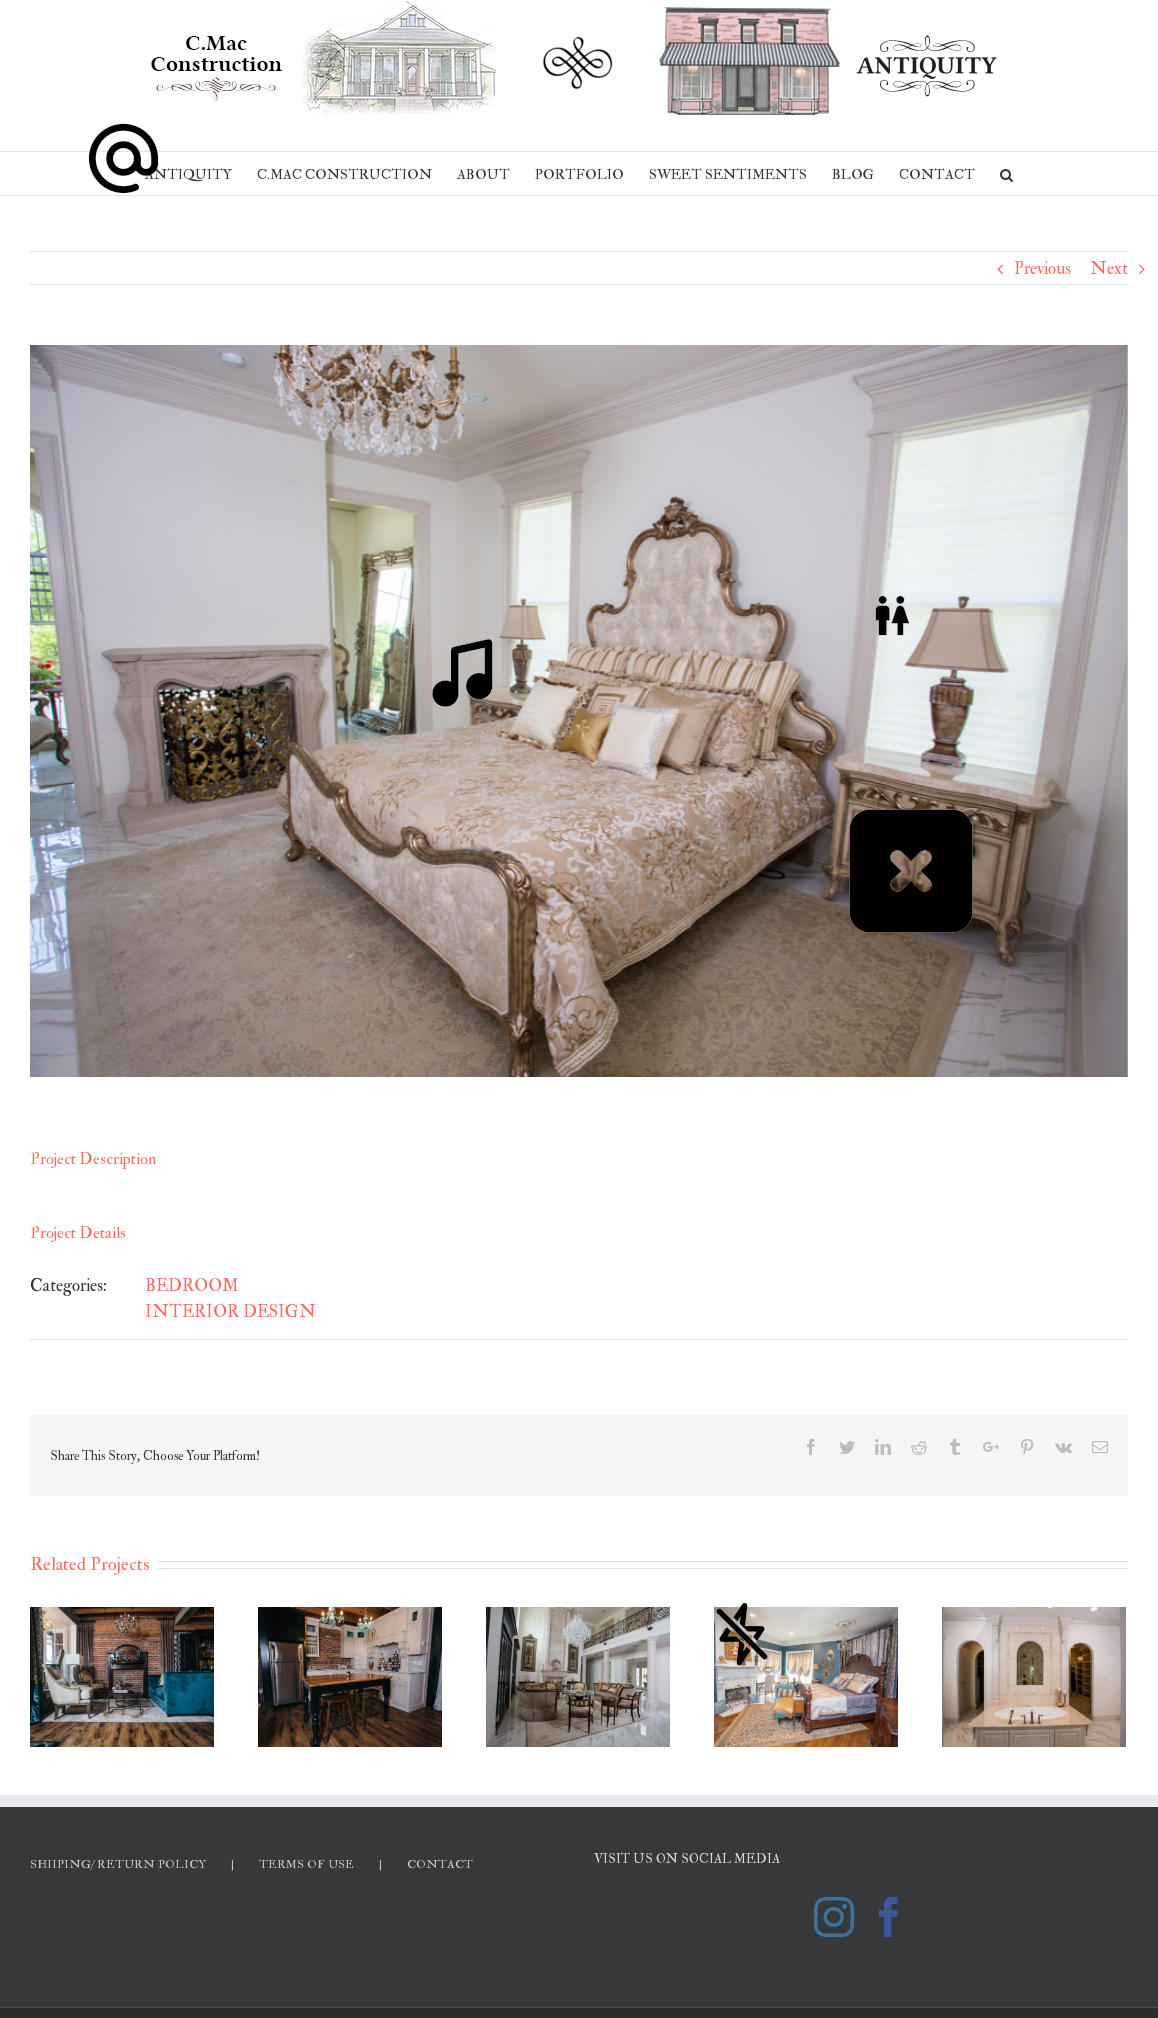 The height and width of the screenshot is (2018, 1158). Describe the element at coordinates (123, 158) in the screenshot. I see `mention a user in a post or comment` at that location.